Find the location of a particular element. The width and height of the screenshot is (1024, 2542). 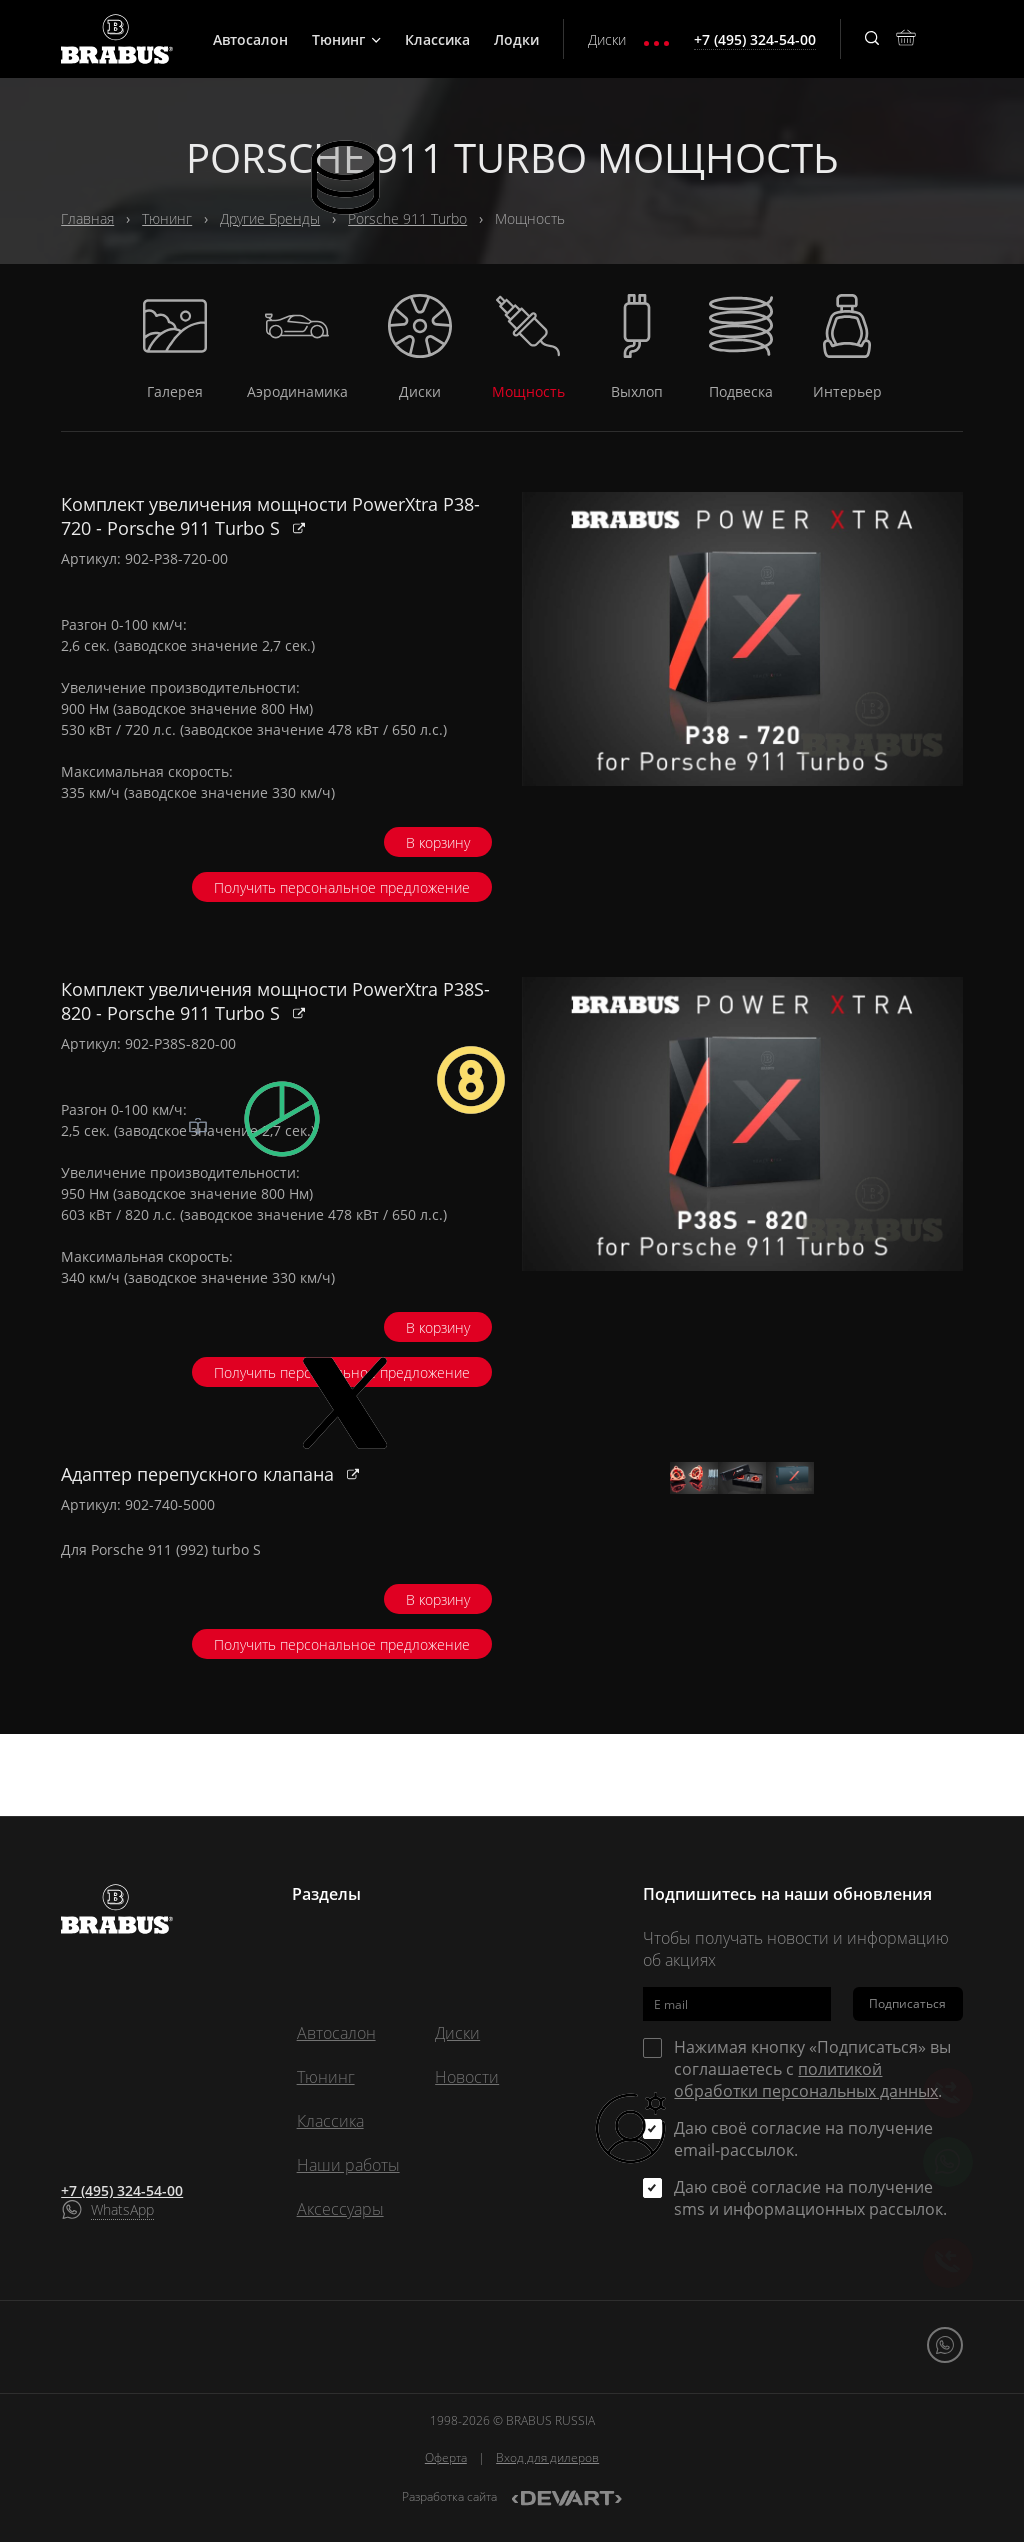

access database or data storage is located at coordinates (345, 177).